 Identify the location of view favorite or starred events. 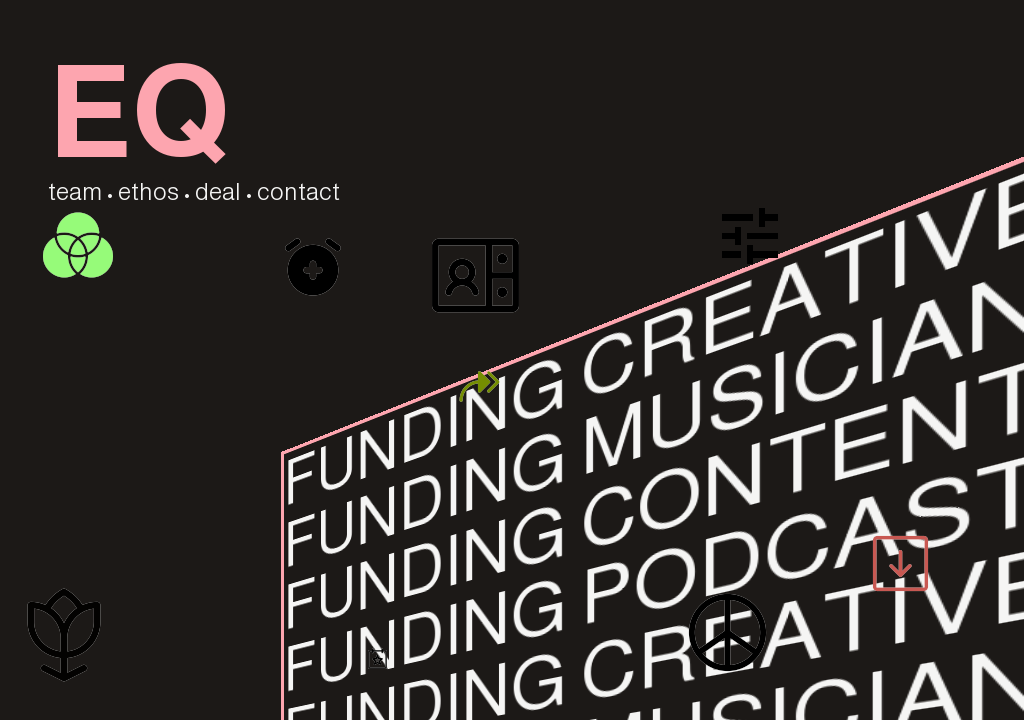
(377, 659).